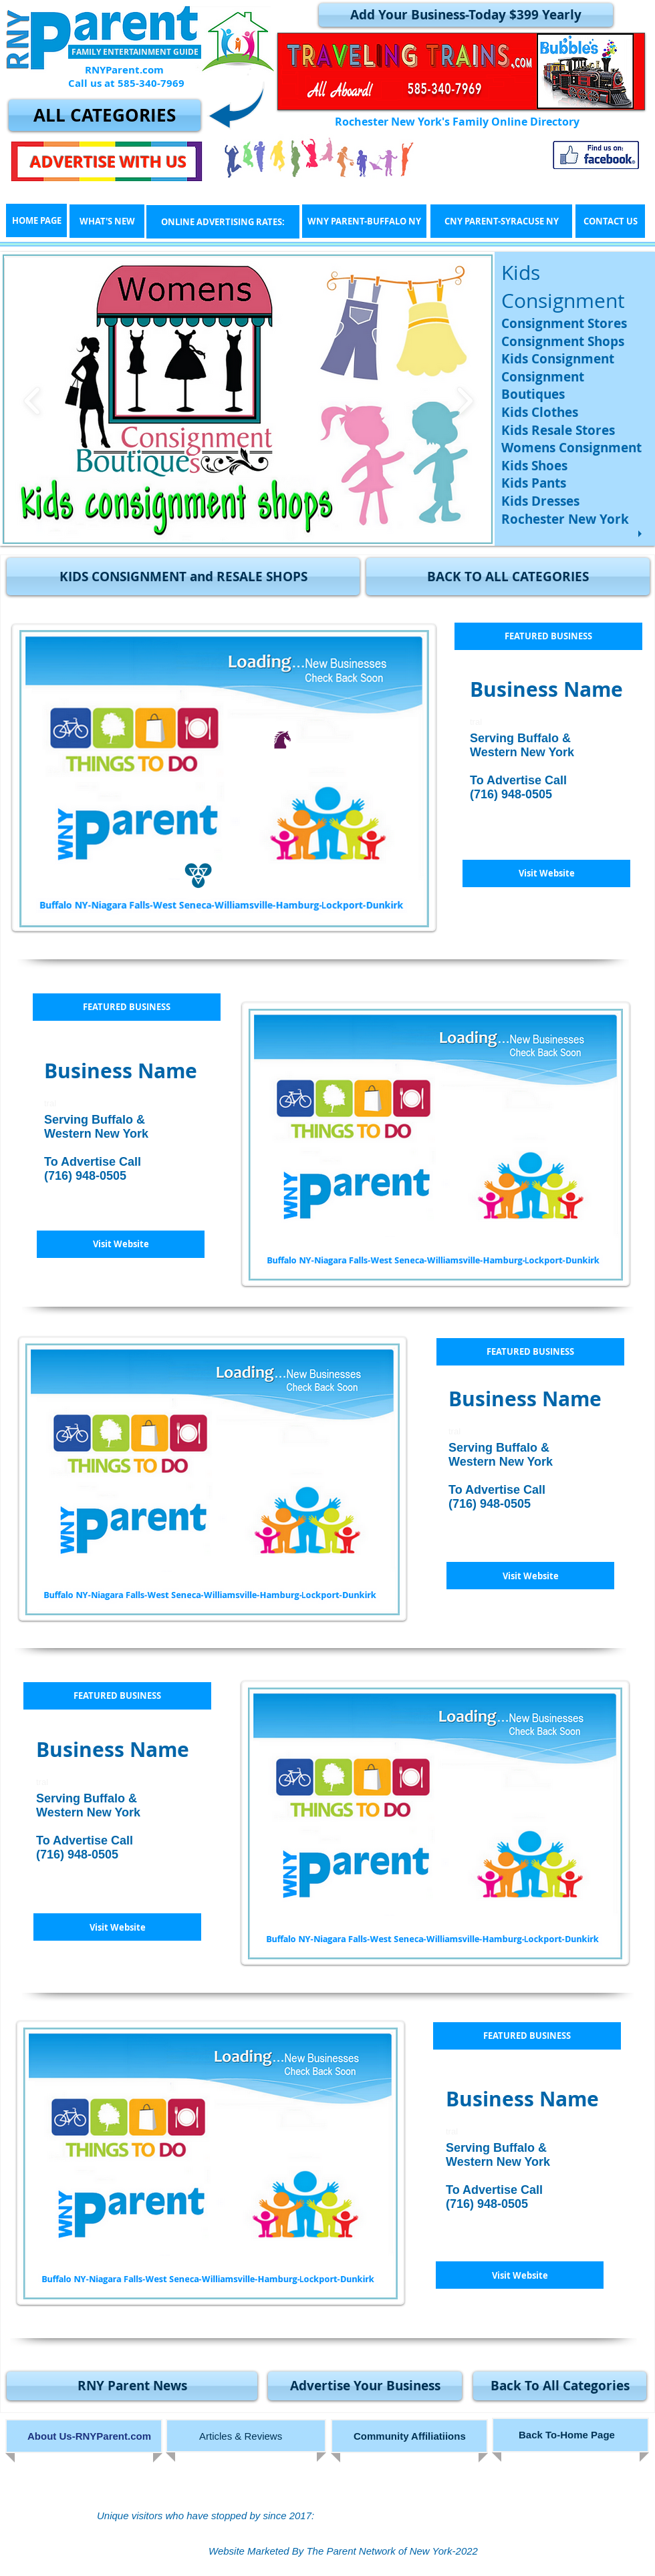  Describe the element at coordinates (198, 875) in the screenshot. I see `indicates a trinity or three-way connection system` at that location.